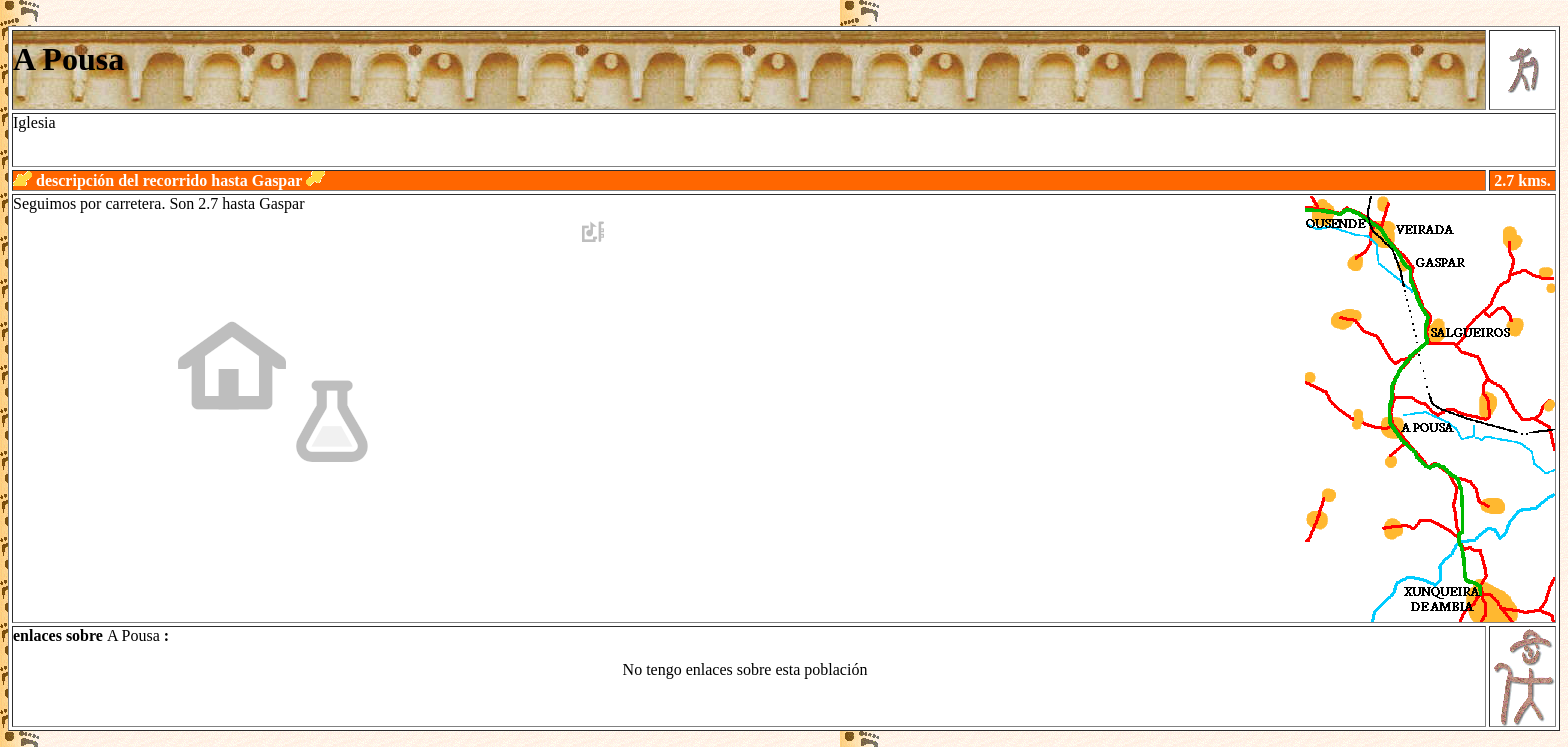 The width and height of the screenshot is (1568, 747). What do you see at coordinates (332, 421) in the screenshot?
I see `open science or laboratory applications` at bounding box center [332, 421].